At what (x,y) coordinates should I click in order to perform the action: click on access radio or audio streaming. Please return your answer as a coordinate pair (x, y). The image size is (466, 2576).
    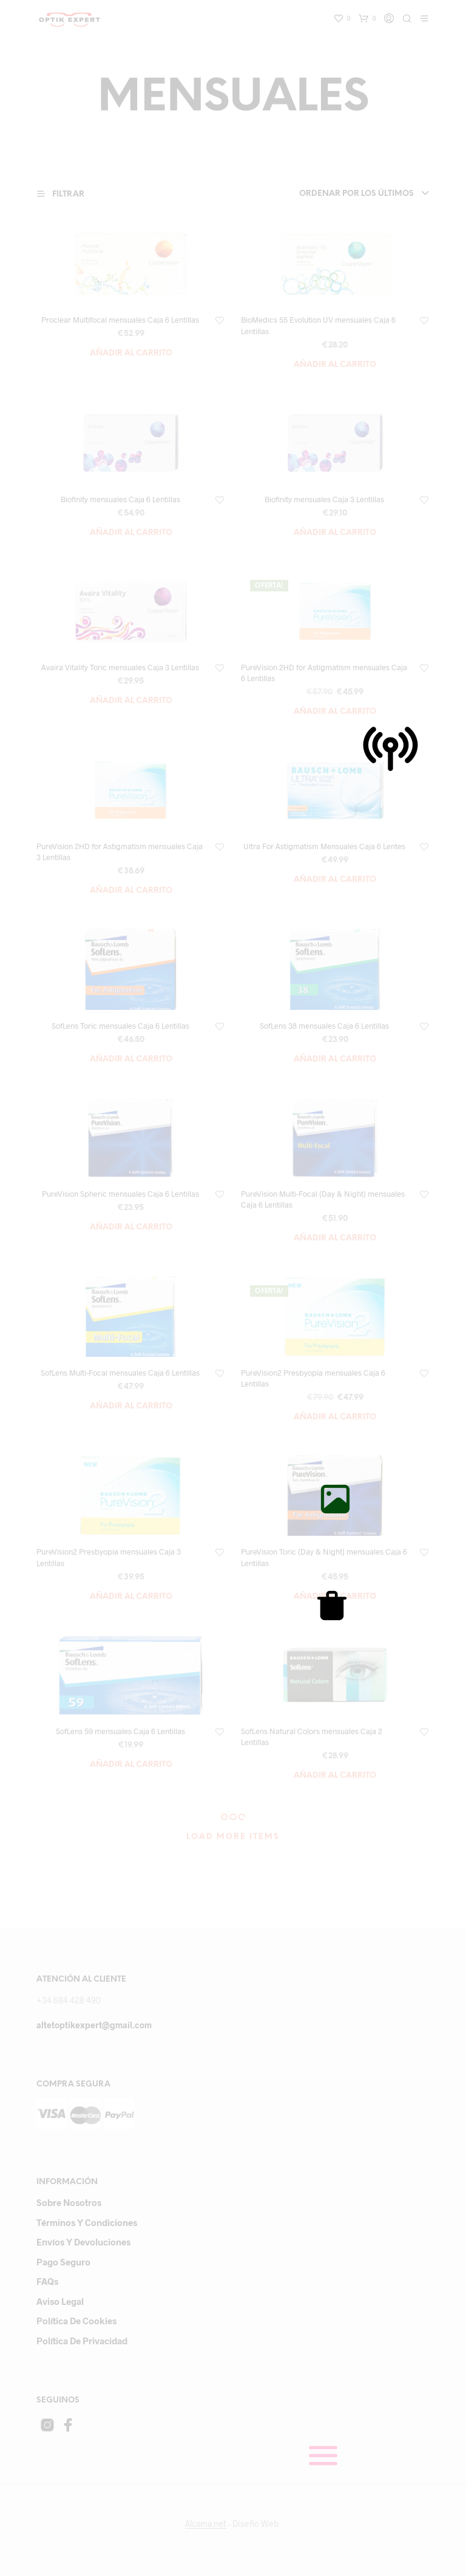
    Looking at the image, I should click on (390, 747).